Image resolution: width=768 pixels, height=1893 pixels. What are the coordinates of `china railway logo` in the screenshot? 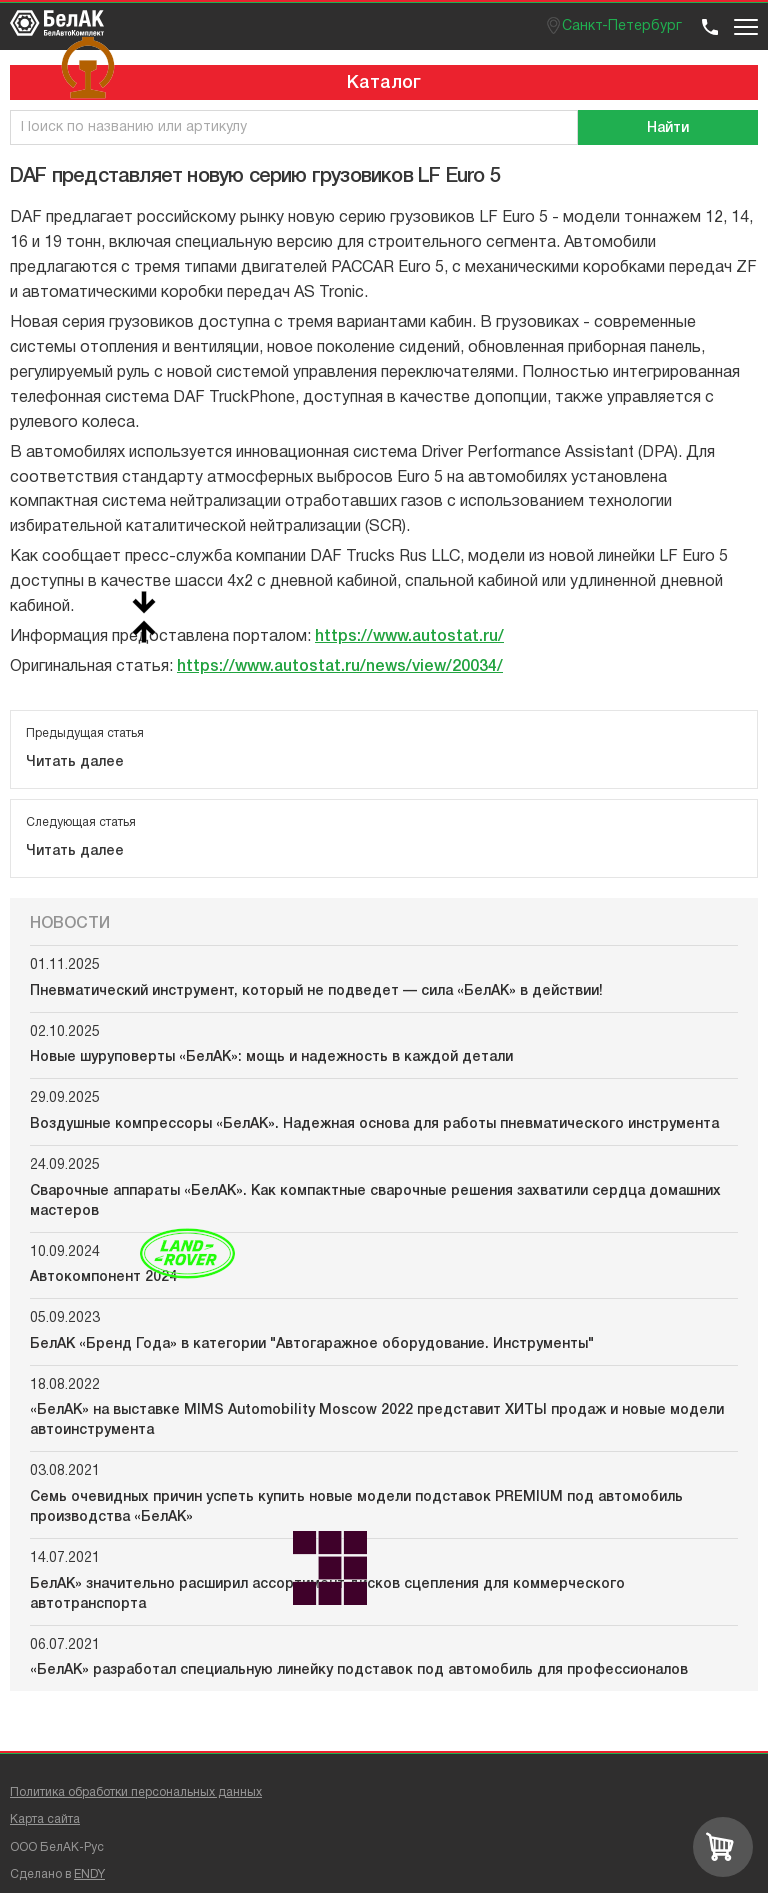 It's located at (88, 69).